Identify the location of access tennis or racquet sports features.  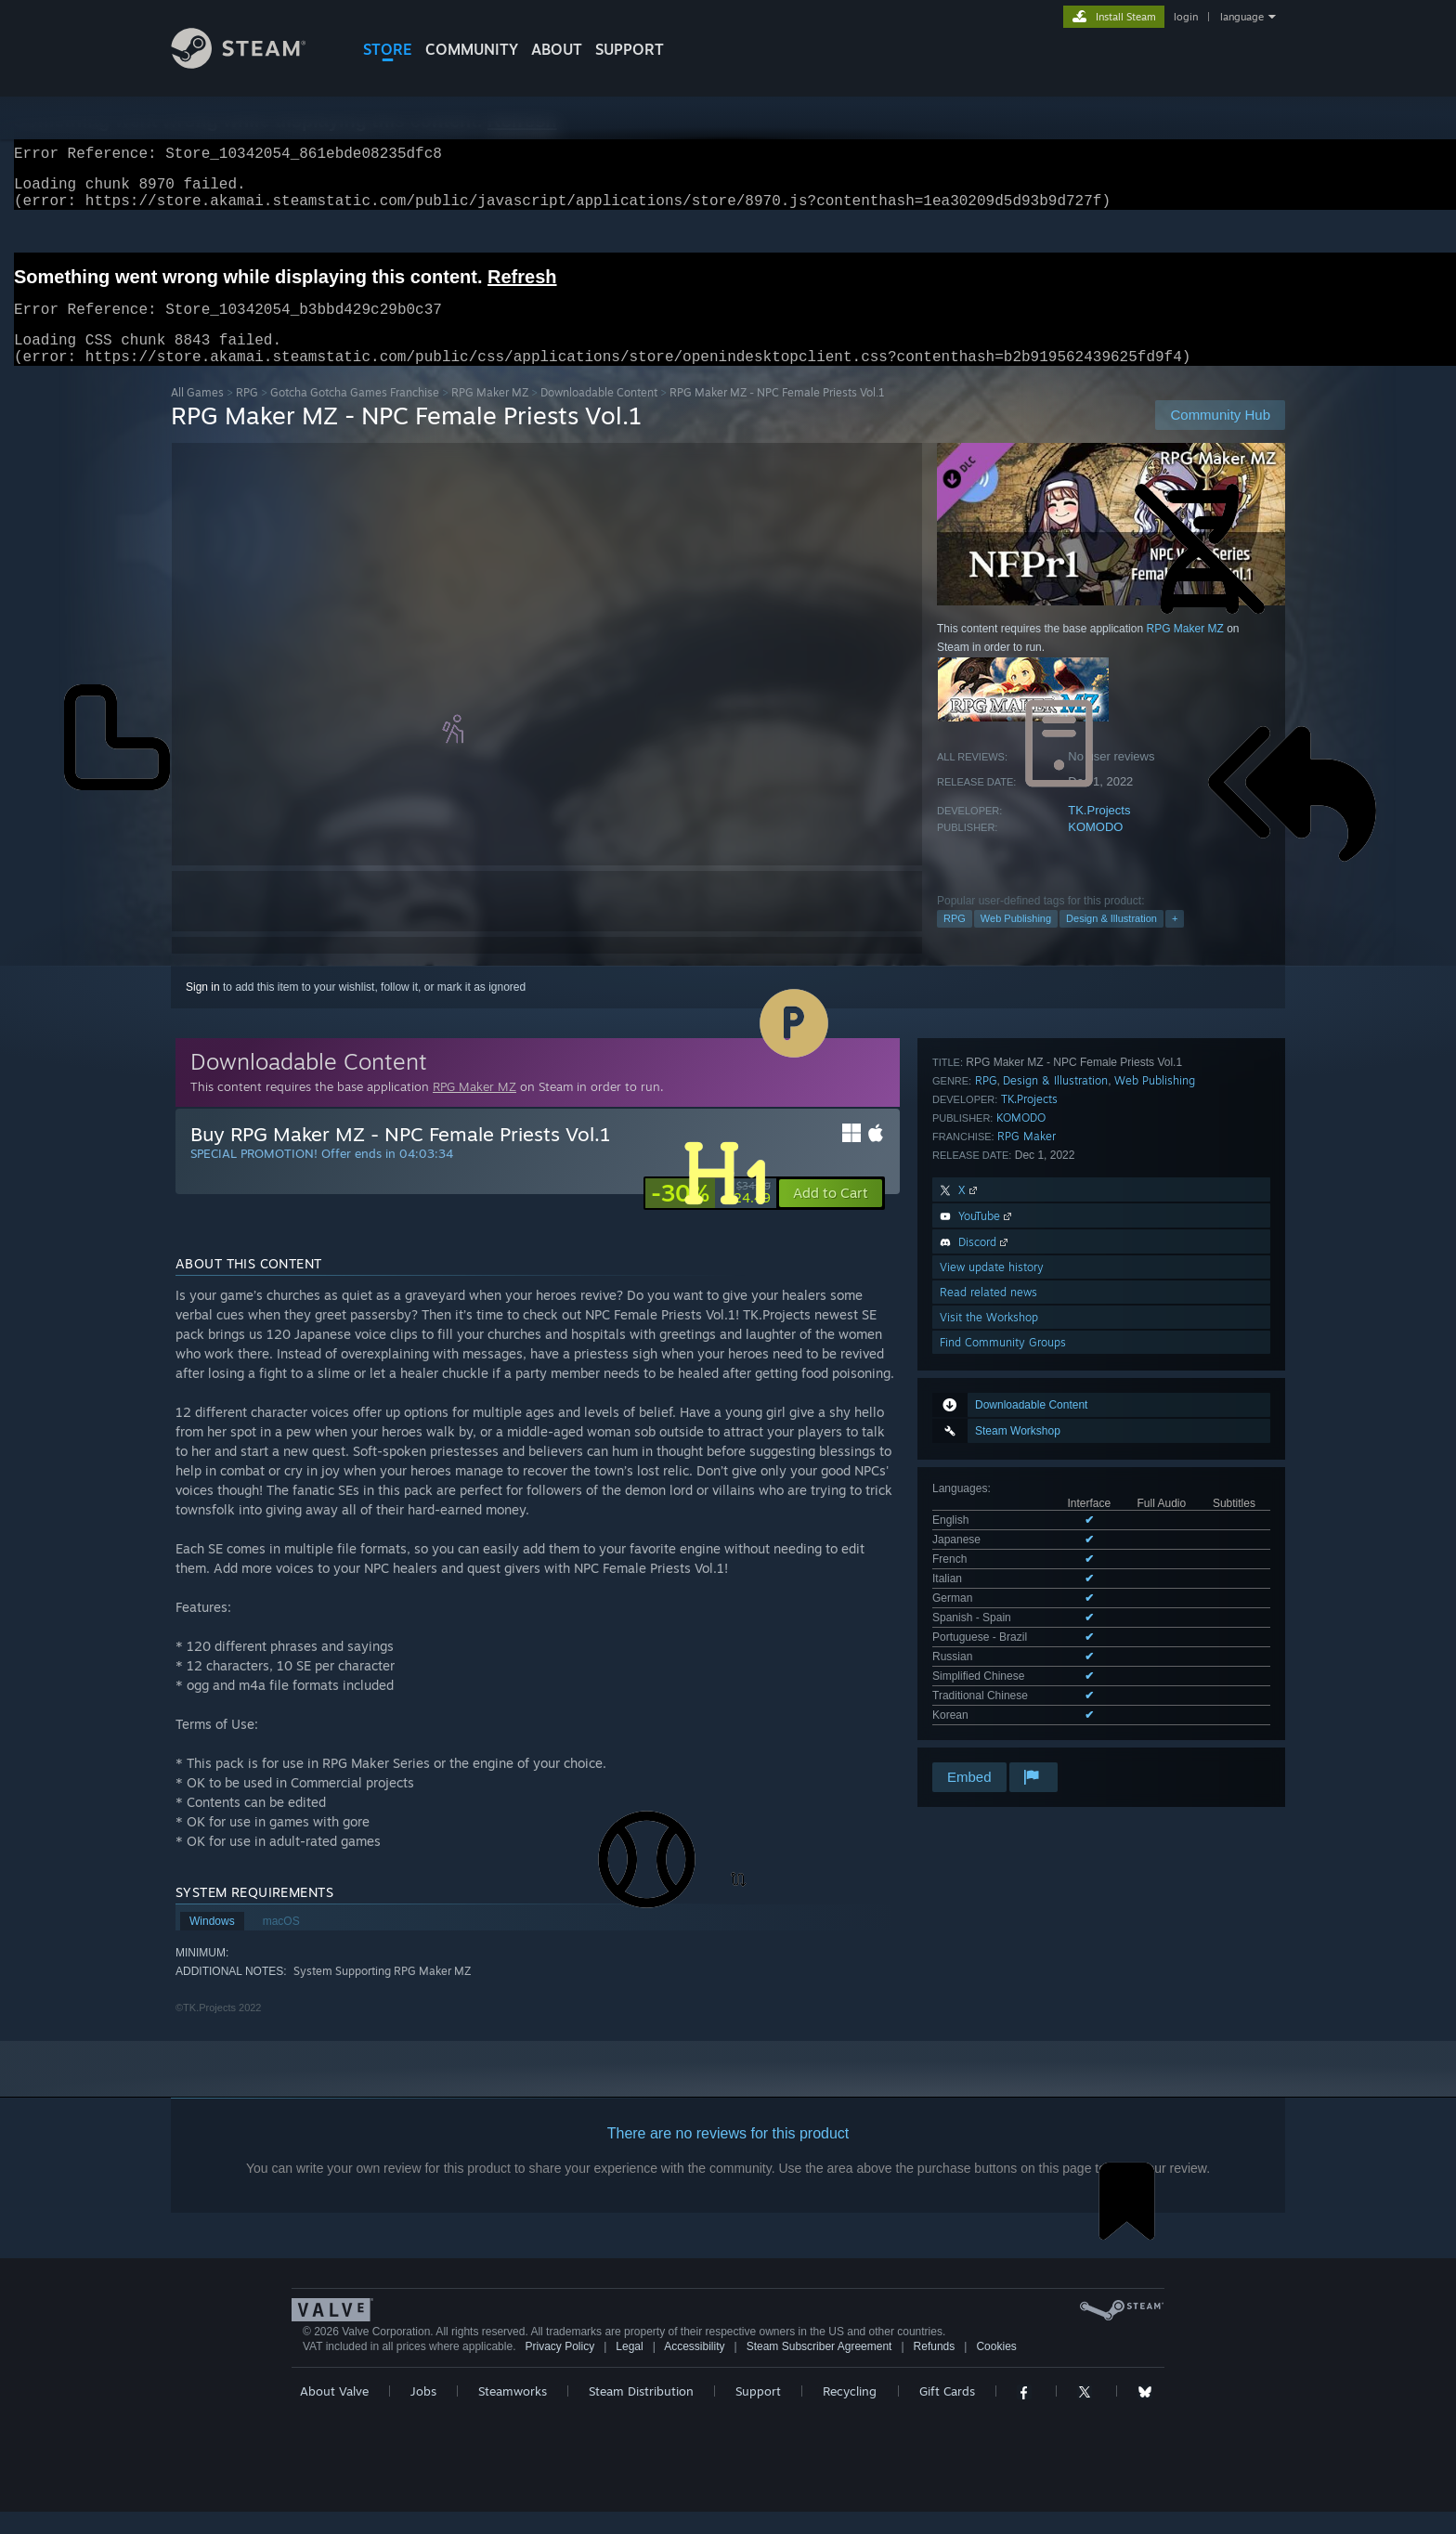
(646, 1859).